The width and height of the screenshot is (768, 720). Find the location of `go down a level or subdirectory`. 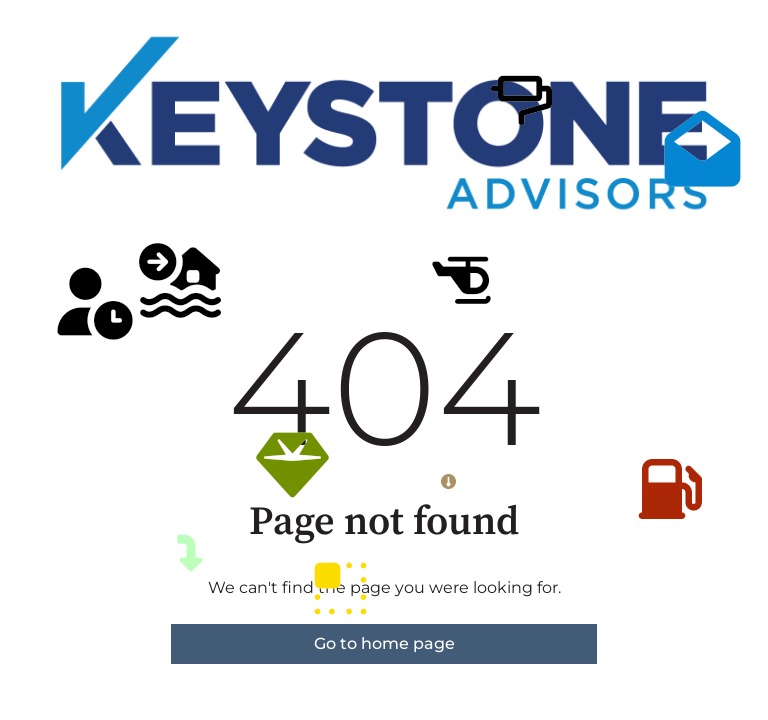

go down a level or subdirectory is located at coordinates (191, 553).